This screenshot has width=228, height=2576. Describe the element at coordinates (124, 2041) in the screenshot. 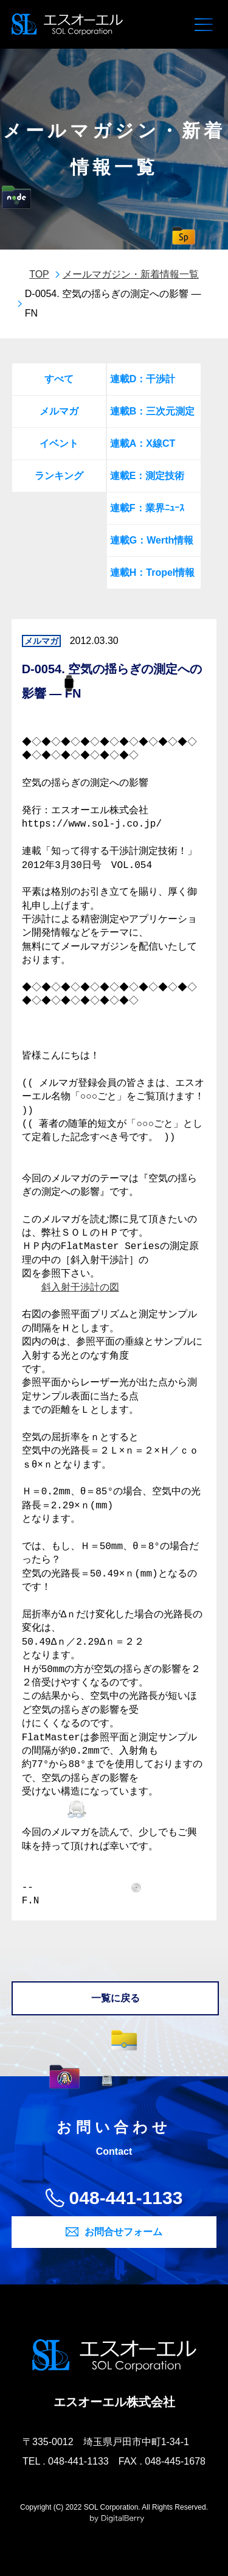

I see `folder containing pokémon park ball game files` at that location.